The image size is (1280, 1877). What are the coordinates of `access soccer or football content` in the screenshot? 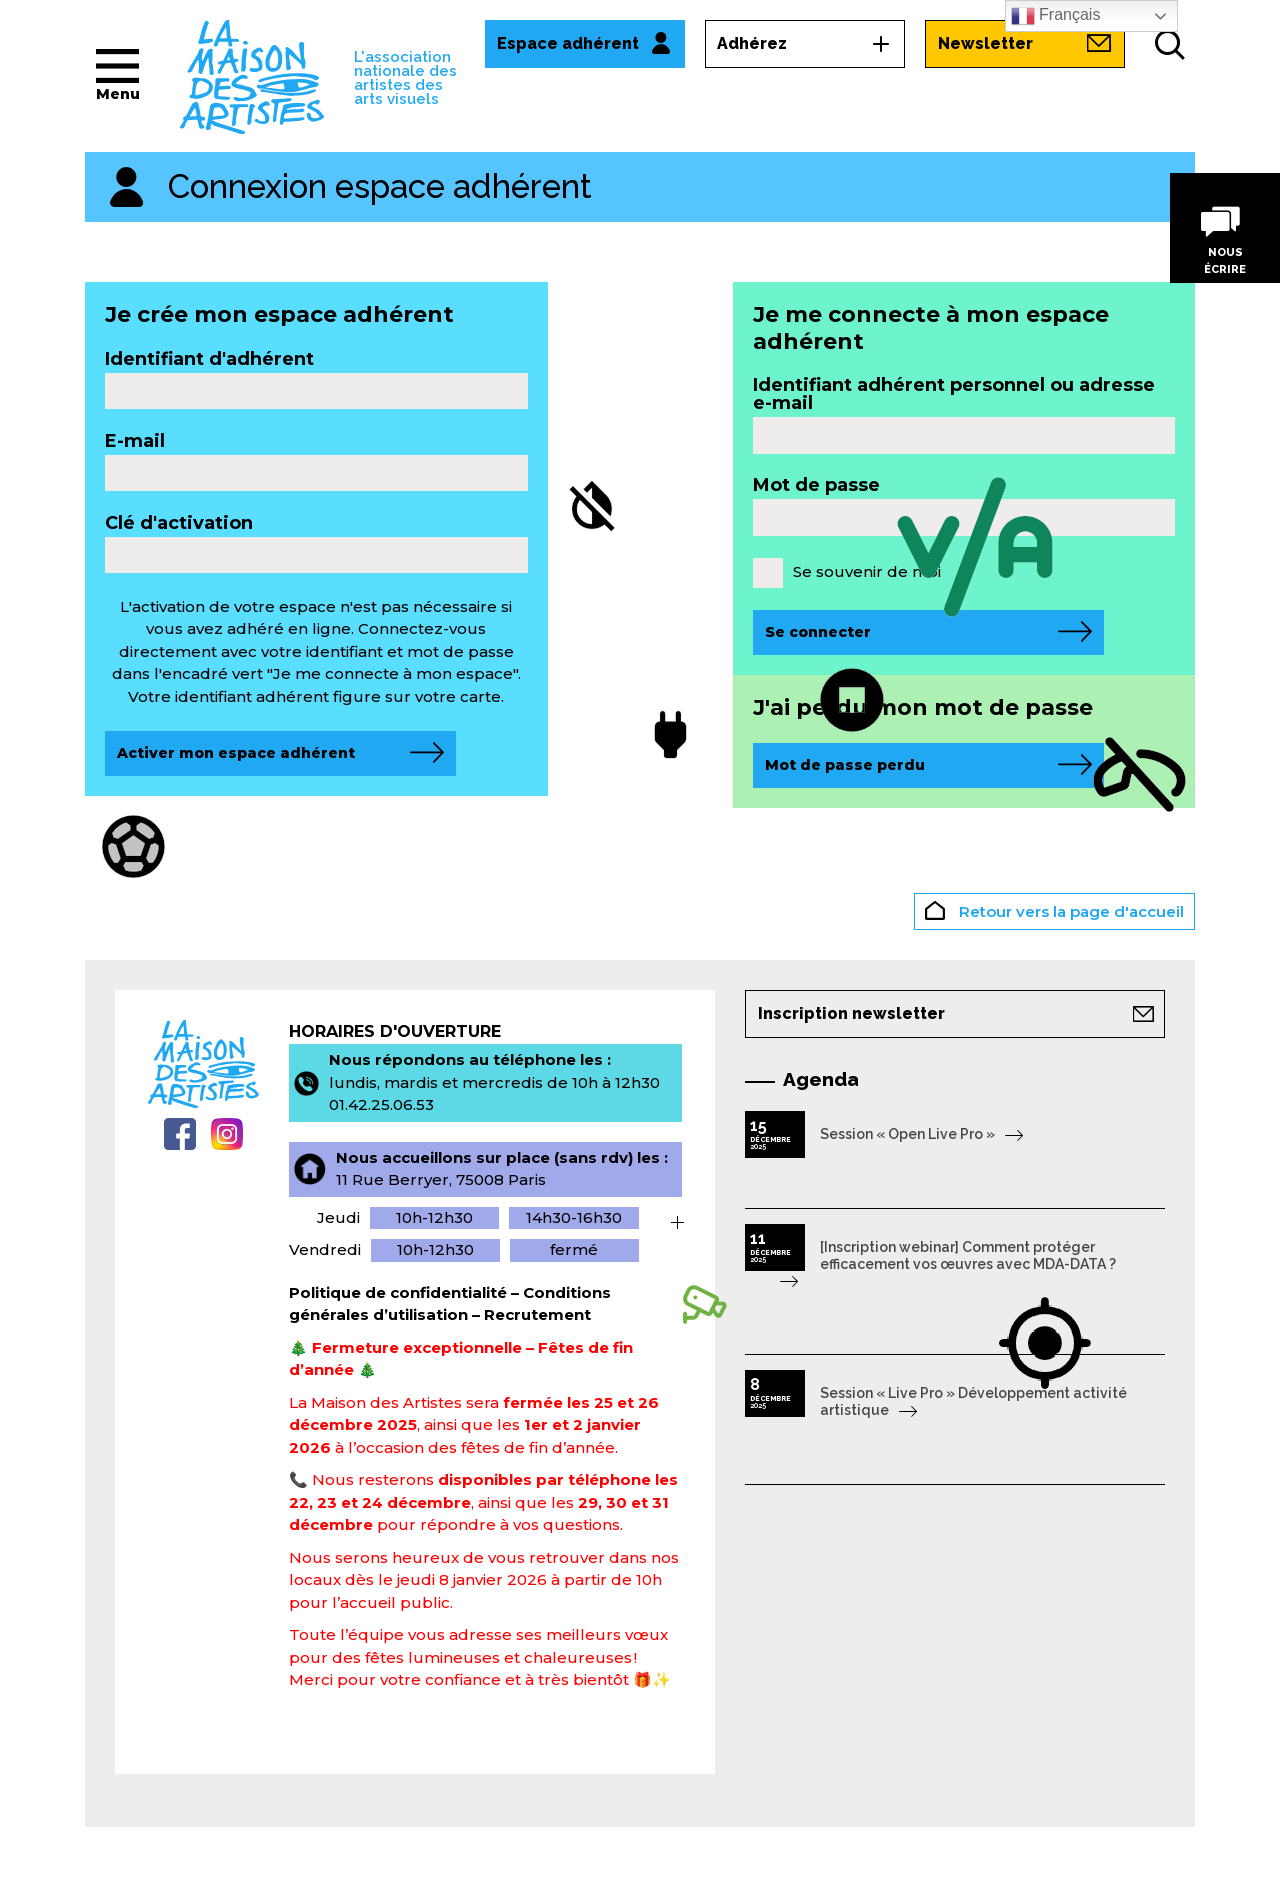 It's located at (133, 846).